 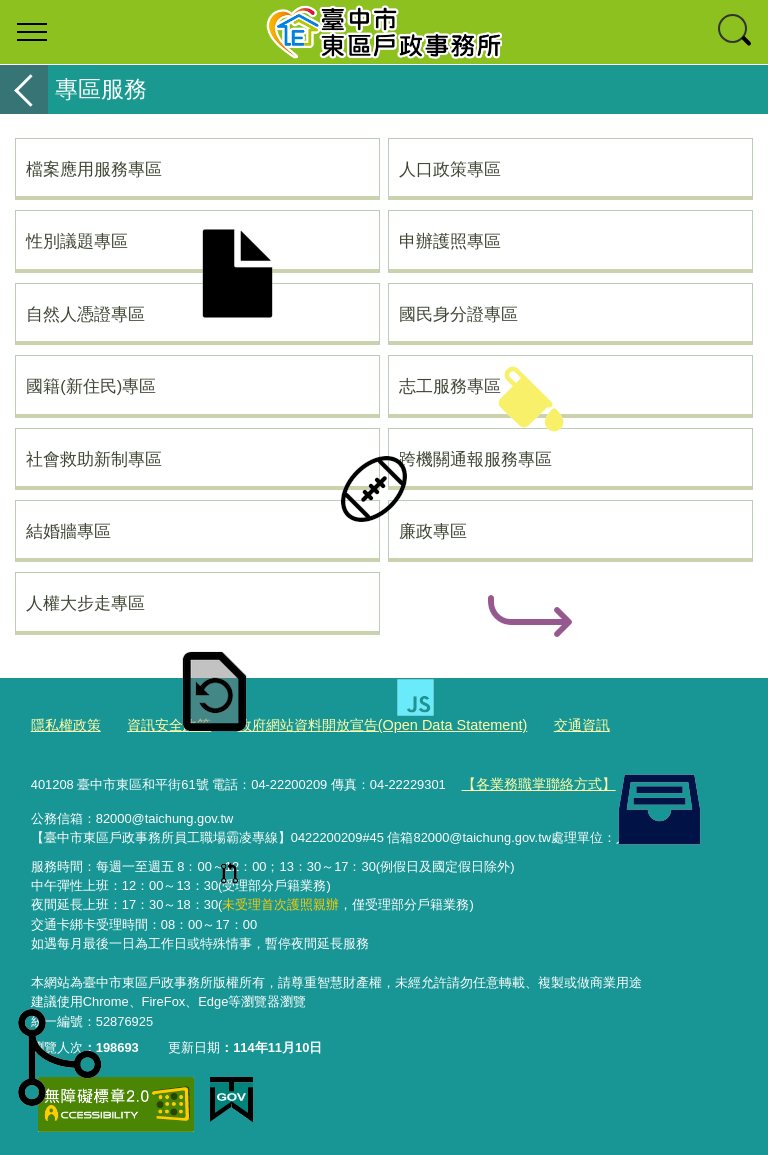 What do you see at coordinates (59, 1057) in the screenshot?
I see `merge branches in version control` at bounding box center [59, 1057].